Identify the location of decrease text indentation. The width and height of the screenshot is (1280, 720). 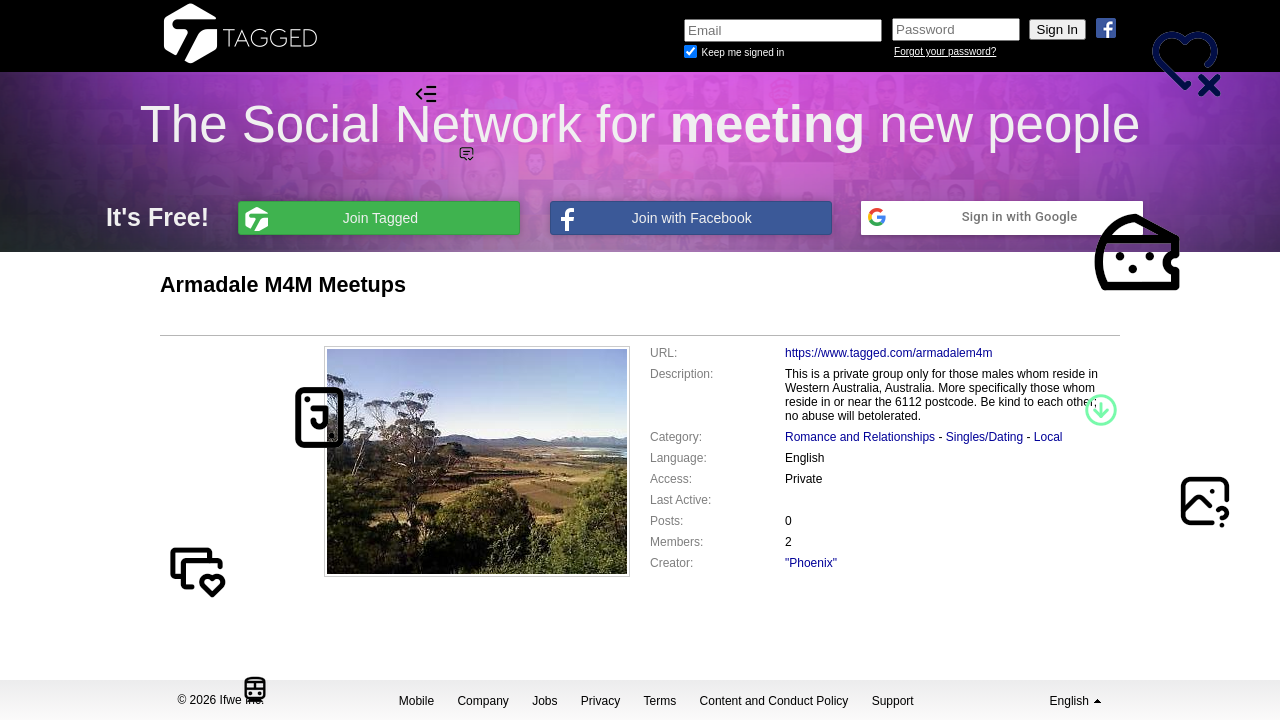
(426, 94).